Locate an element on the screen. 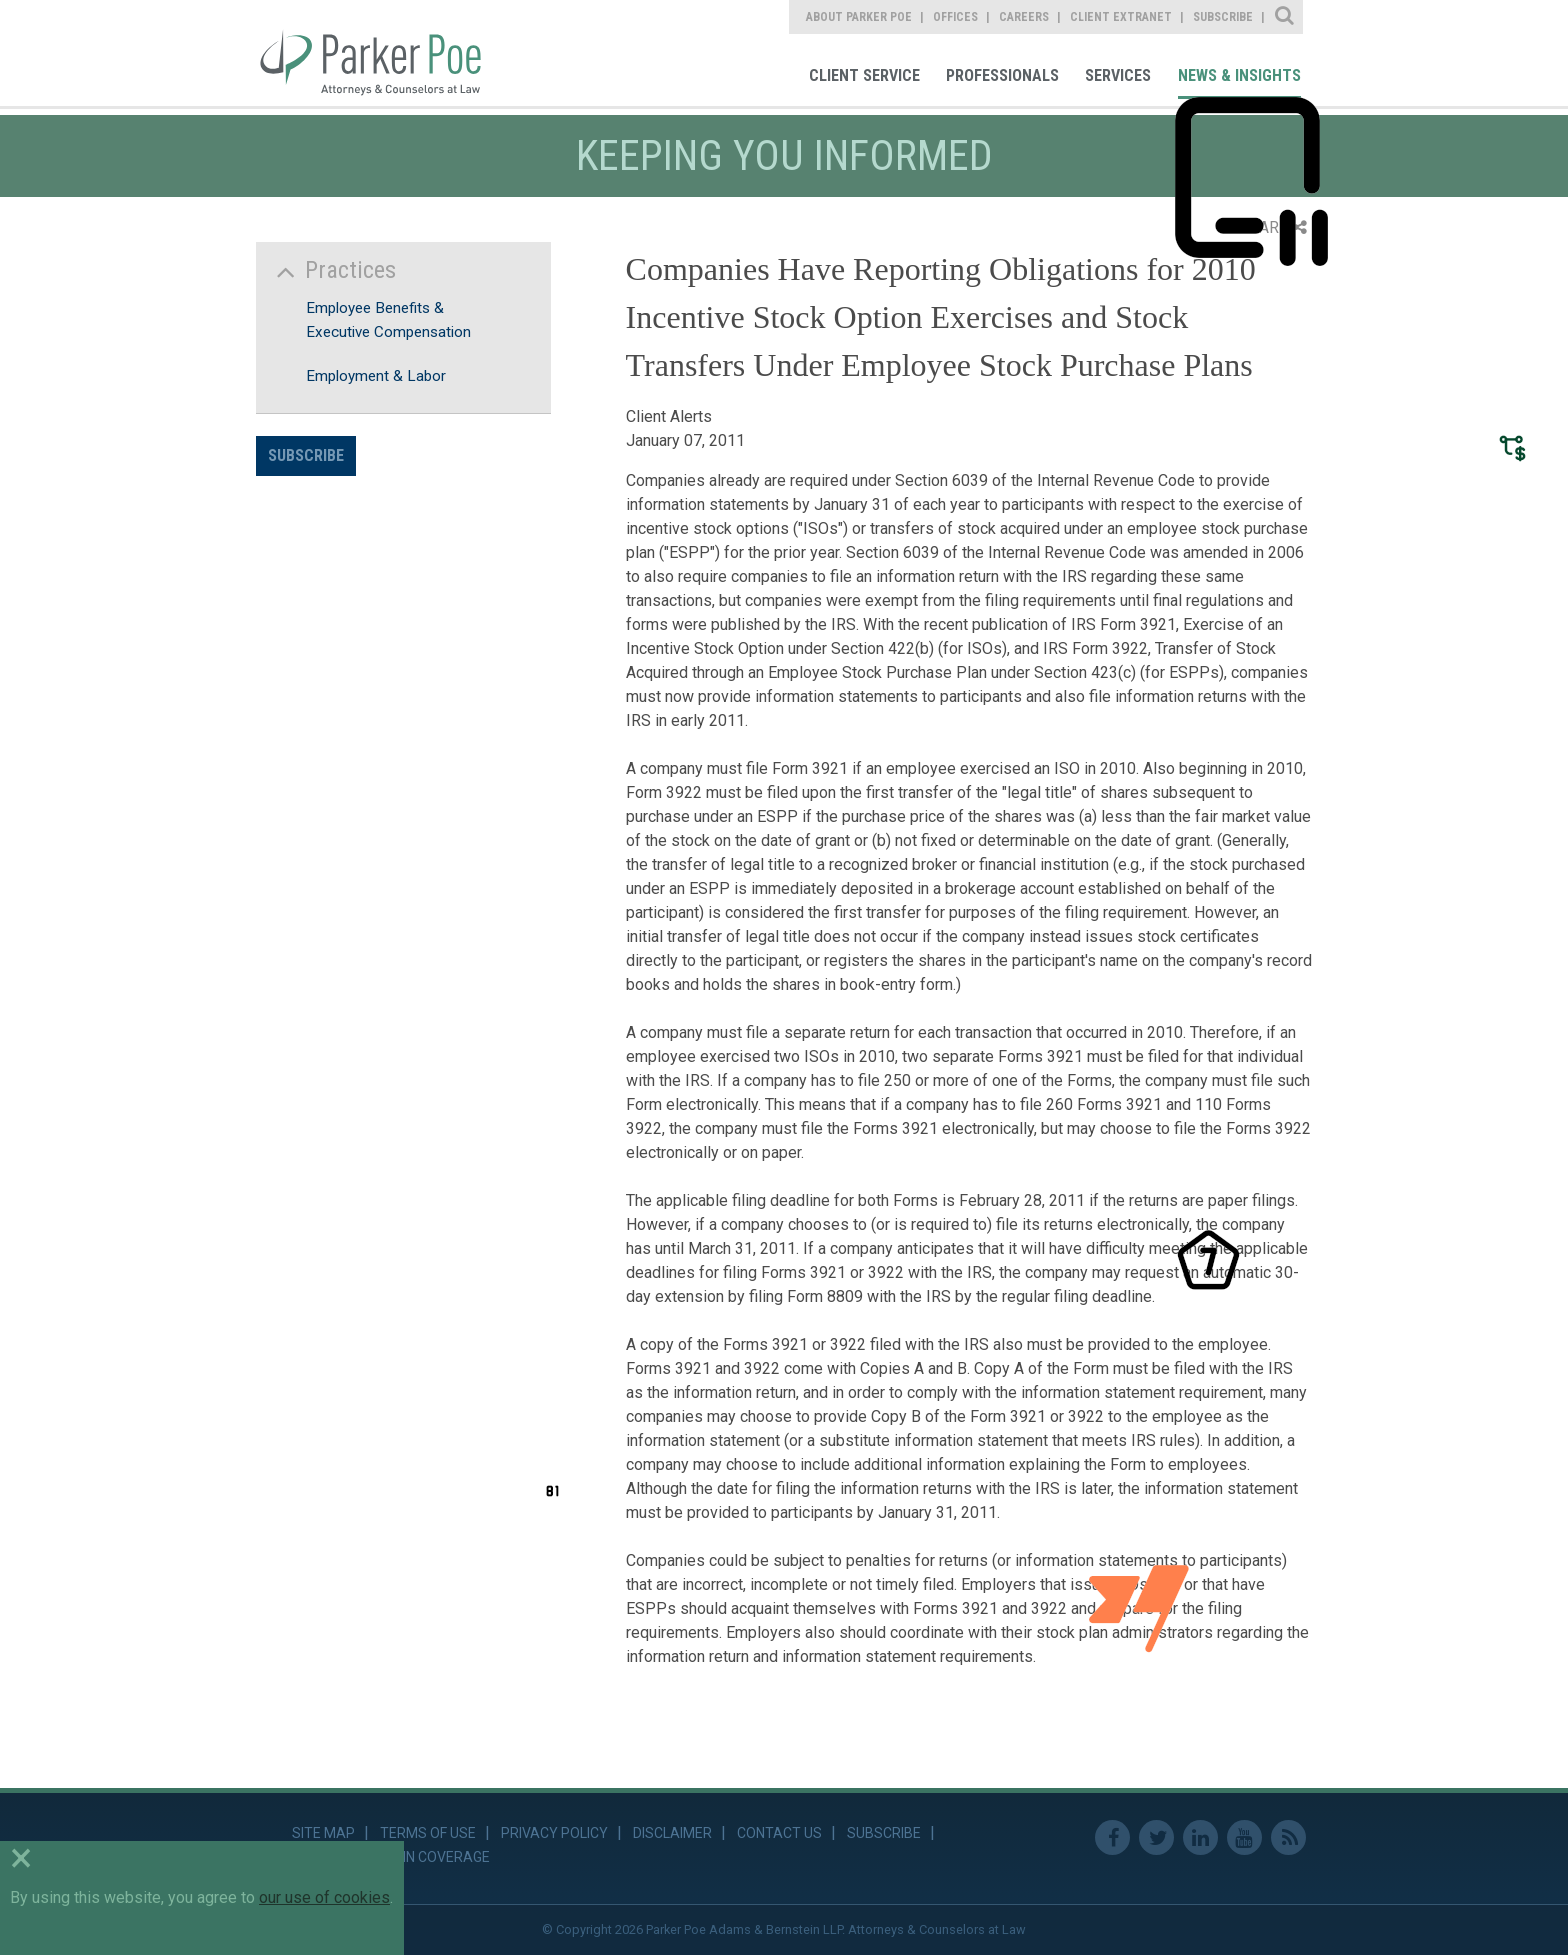 The image size is (1568, 1955). flag or bookmark content for later review is located at coordinates (1138, 1605).